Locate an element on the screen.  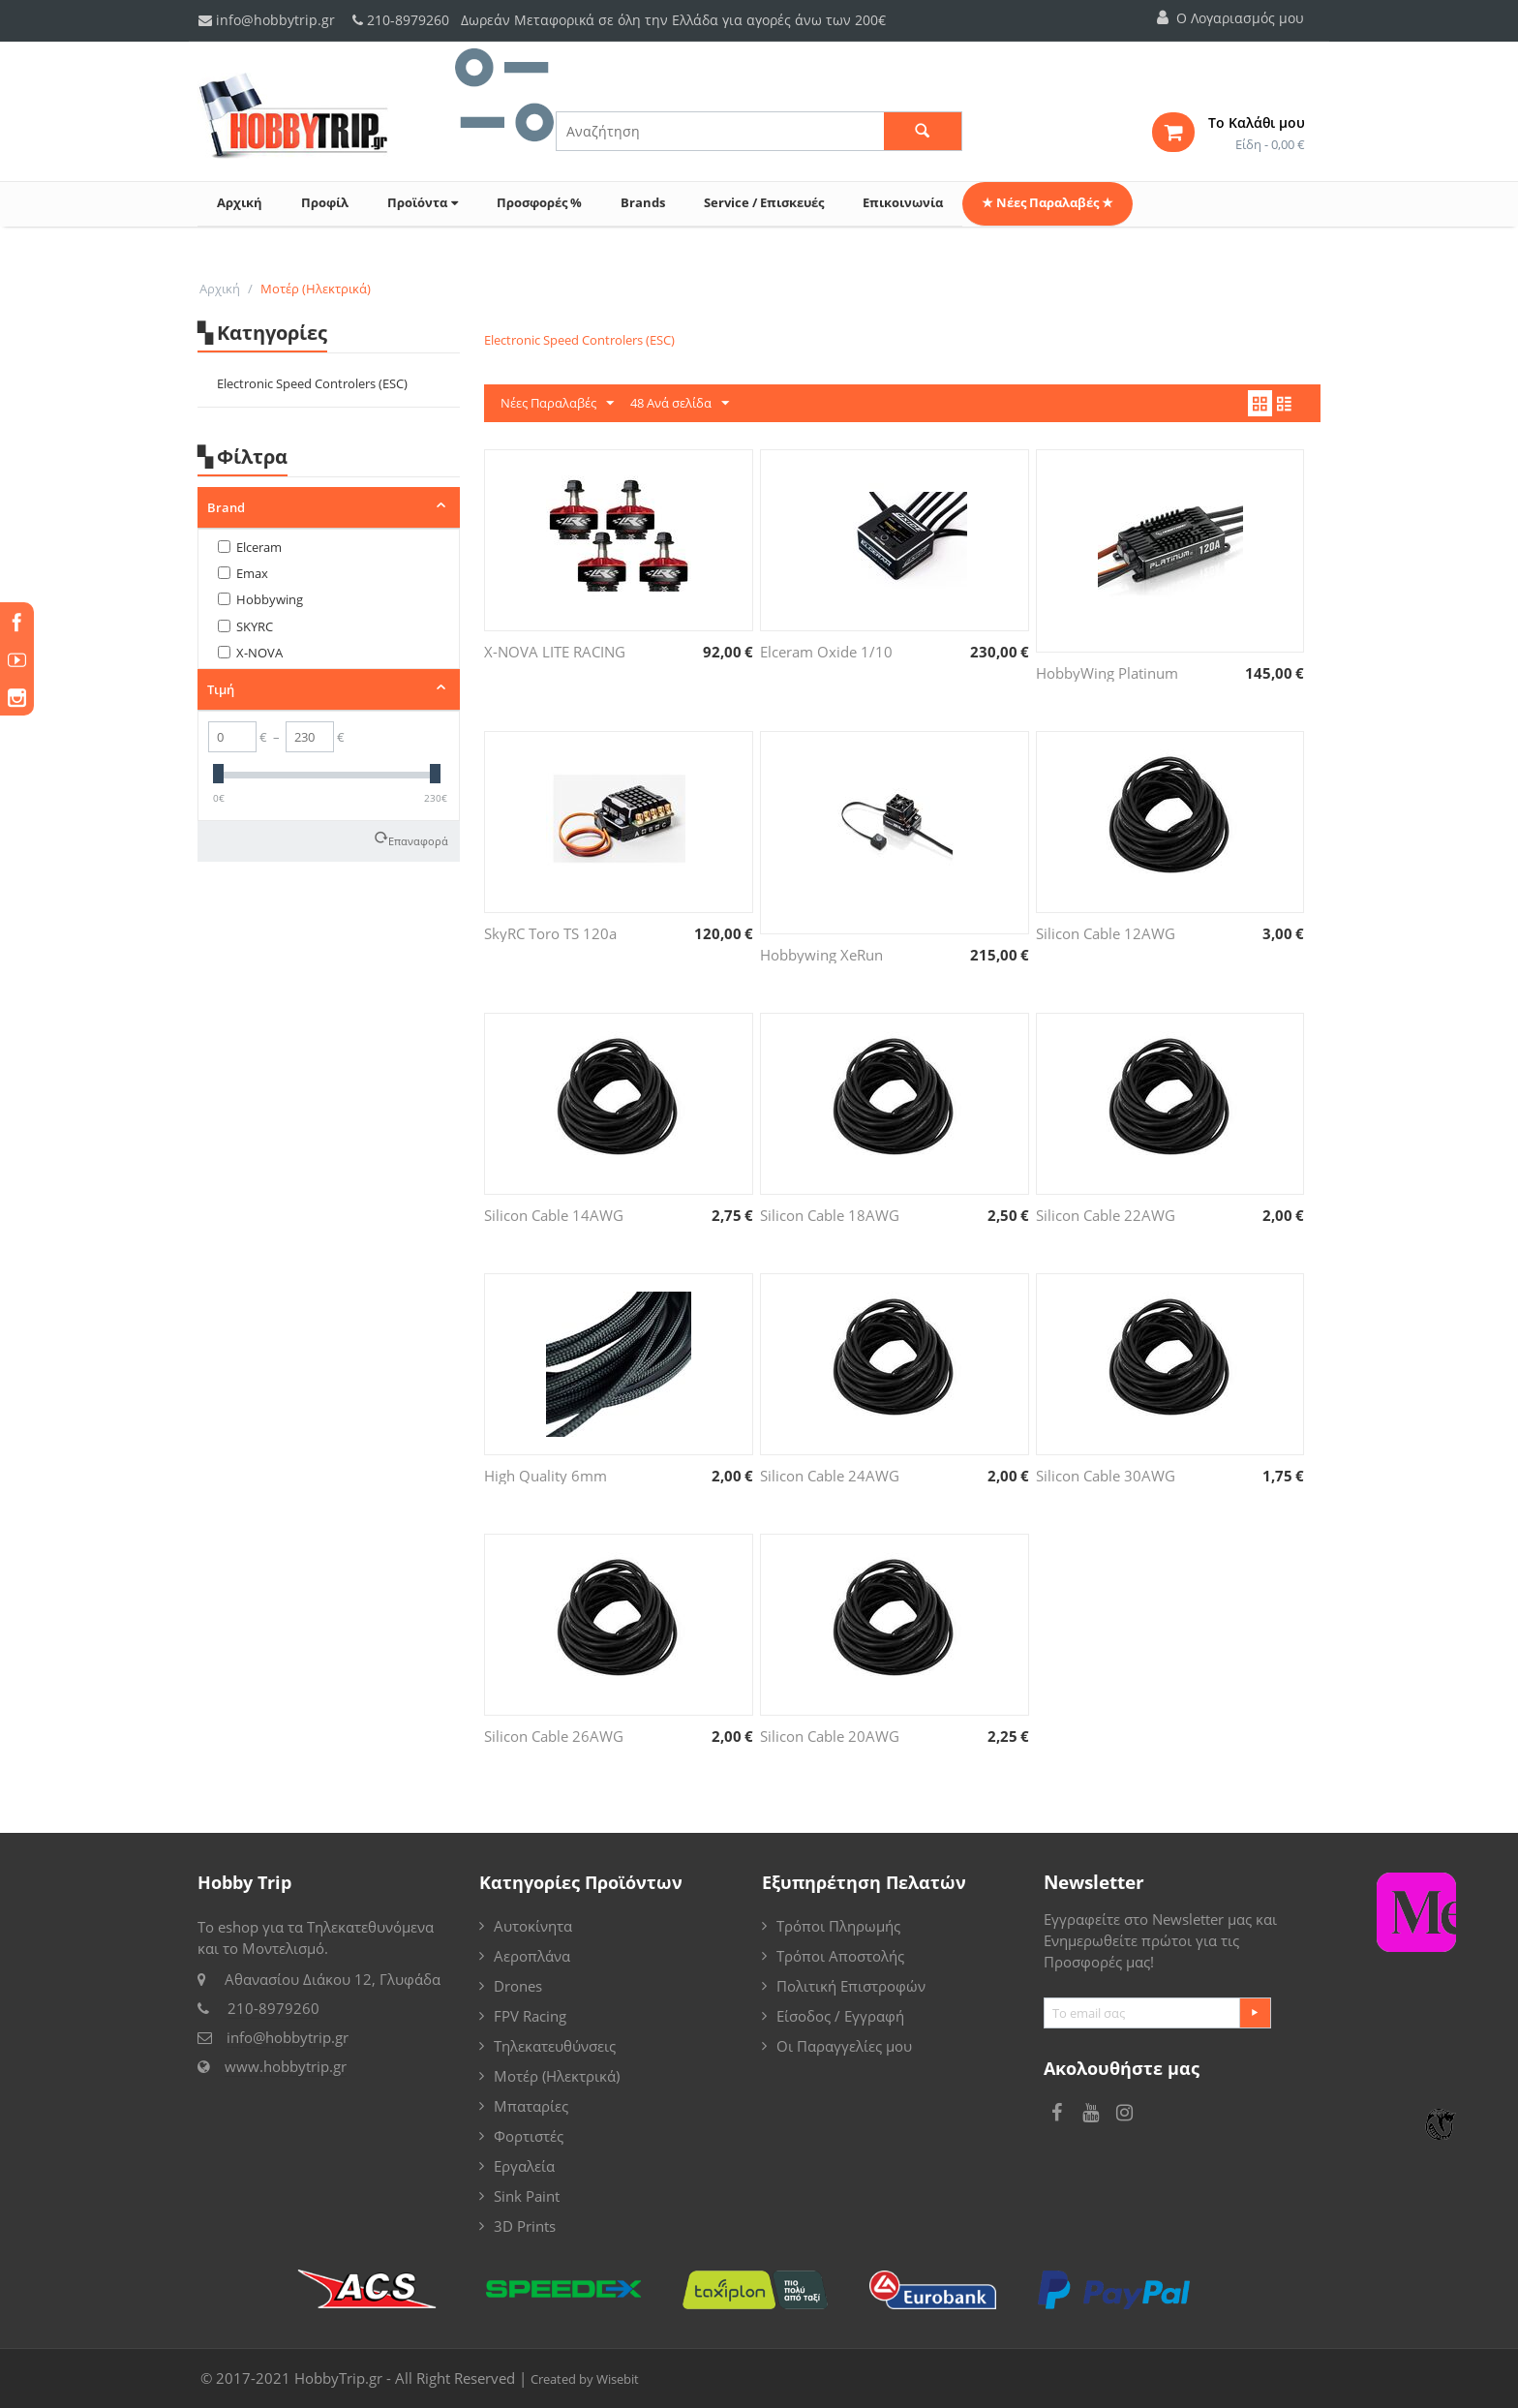
adjust audio equalizer settings is located at coordinates (504, 95).